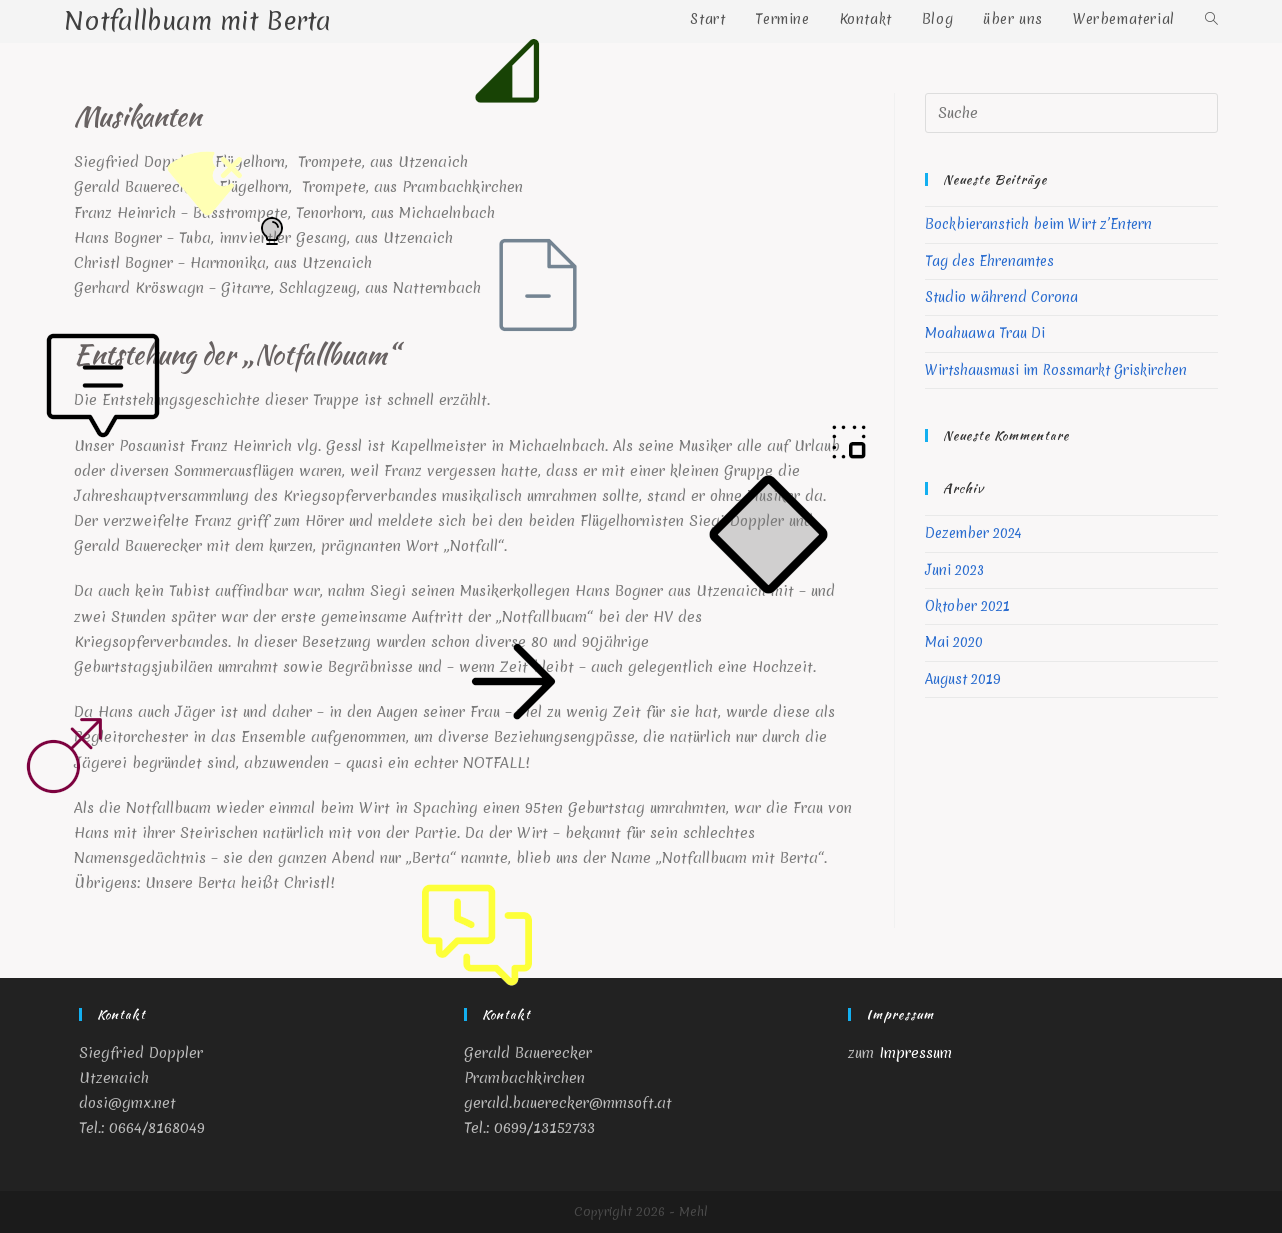 Image resolution: width=1282 pixels, height=1233 pixels. Describe the element at coordinates (477, 935) in the screenshot. I see `indicates an outdated or stale discussion thread` at that location.